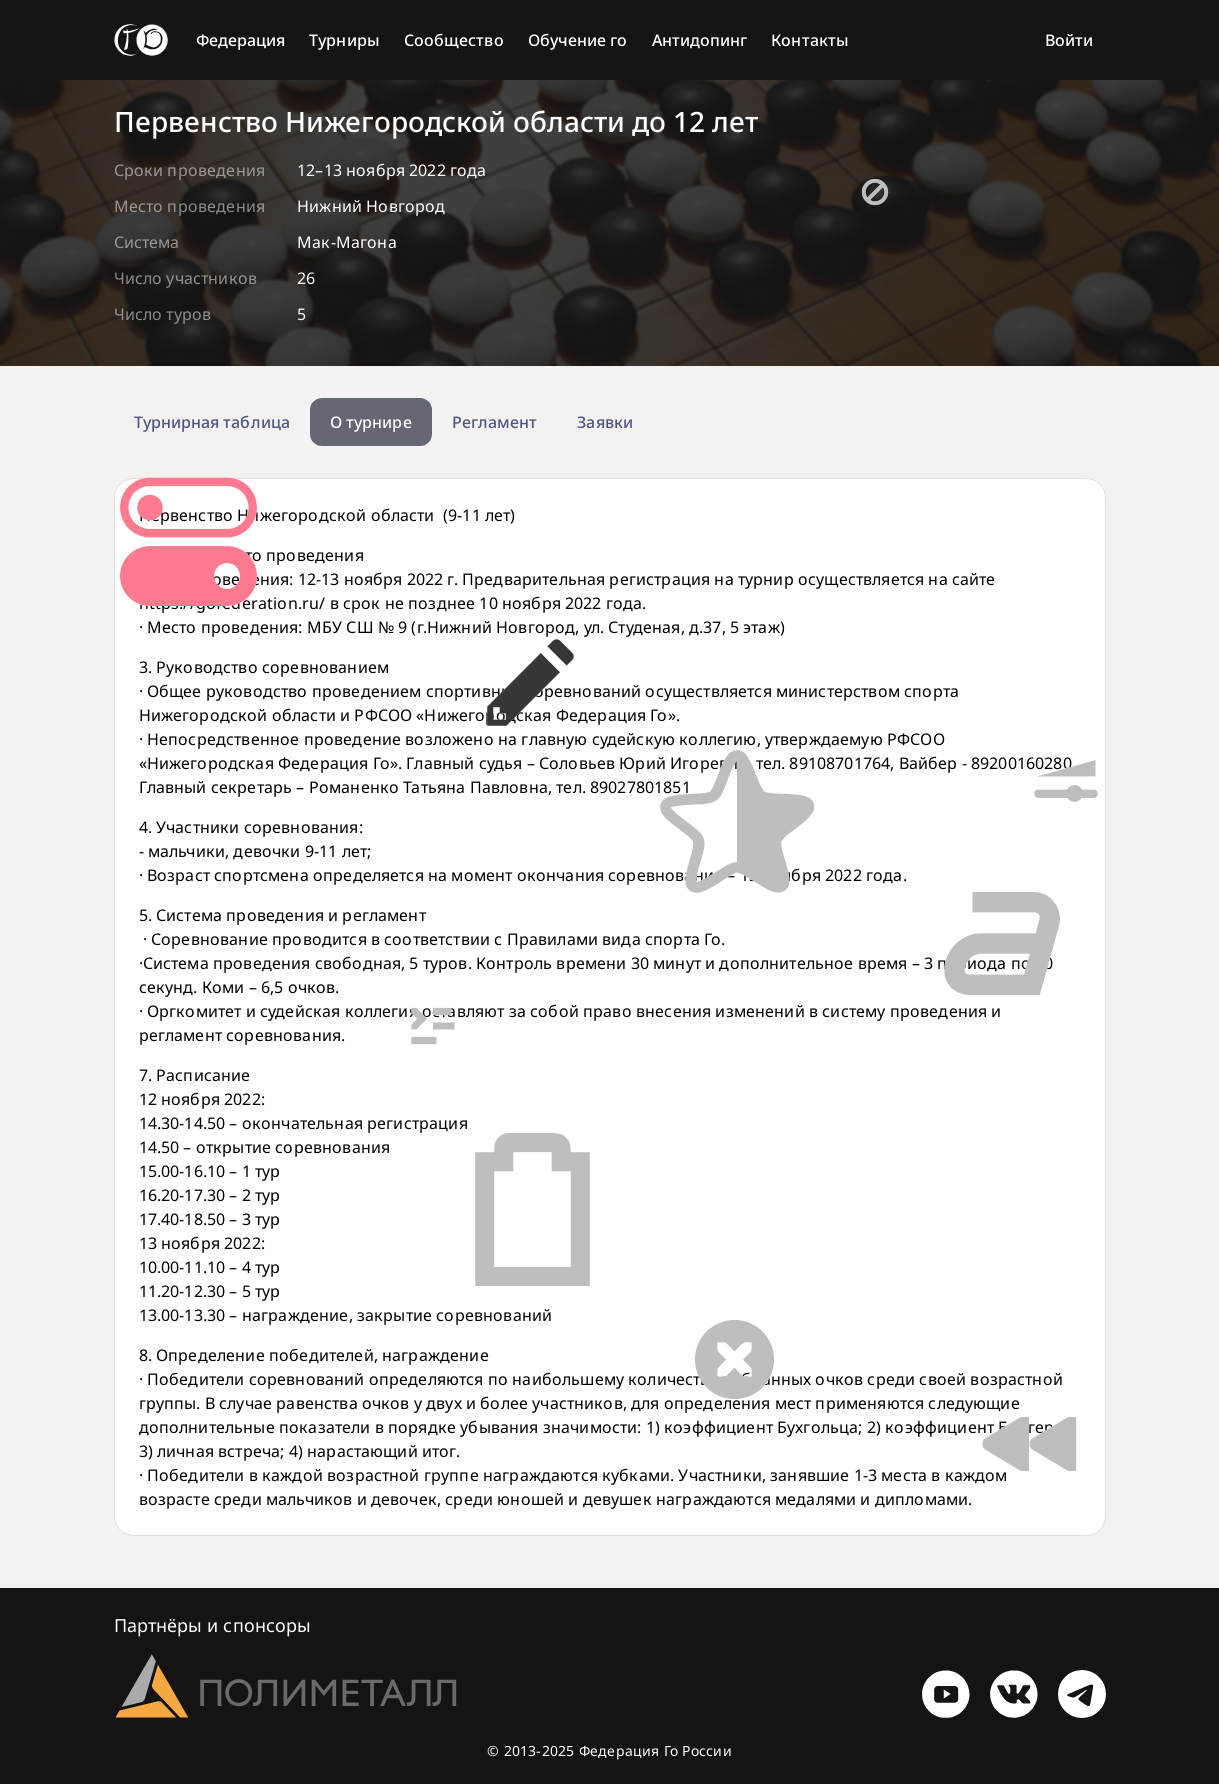 This screenshot has width=1219, height=1784. I want to click on rewind or skip backward in media playback, so click(1029, 1444).